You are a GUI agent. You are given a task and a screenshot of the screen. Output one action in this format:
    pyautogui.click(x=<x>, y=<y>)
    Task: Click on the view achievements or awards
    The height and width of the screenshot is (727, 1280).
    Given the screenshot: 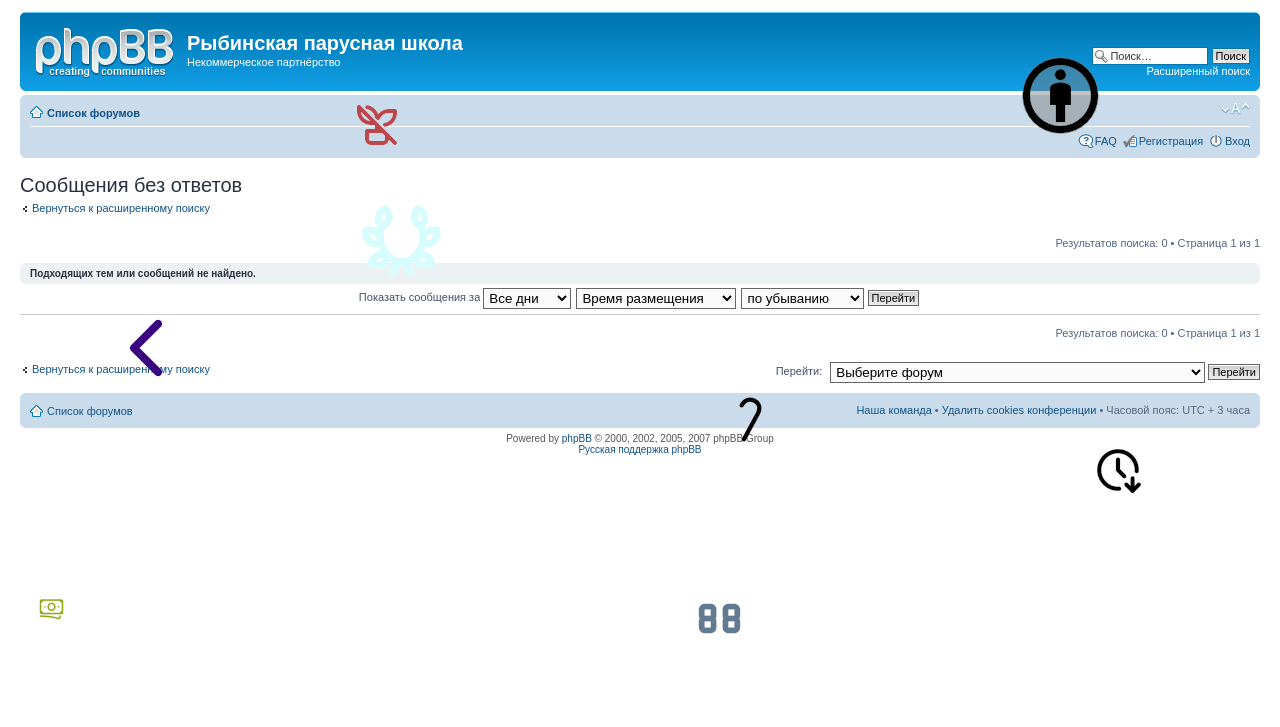 What is the action you would take?
    pyautogui.click(x=401, y=240)
    